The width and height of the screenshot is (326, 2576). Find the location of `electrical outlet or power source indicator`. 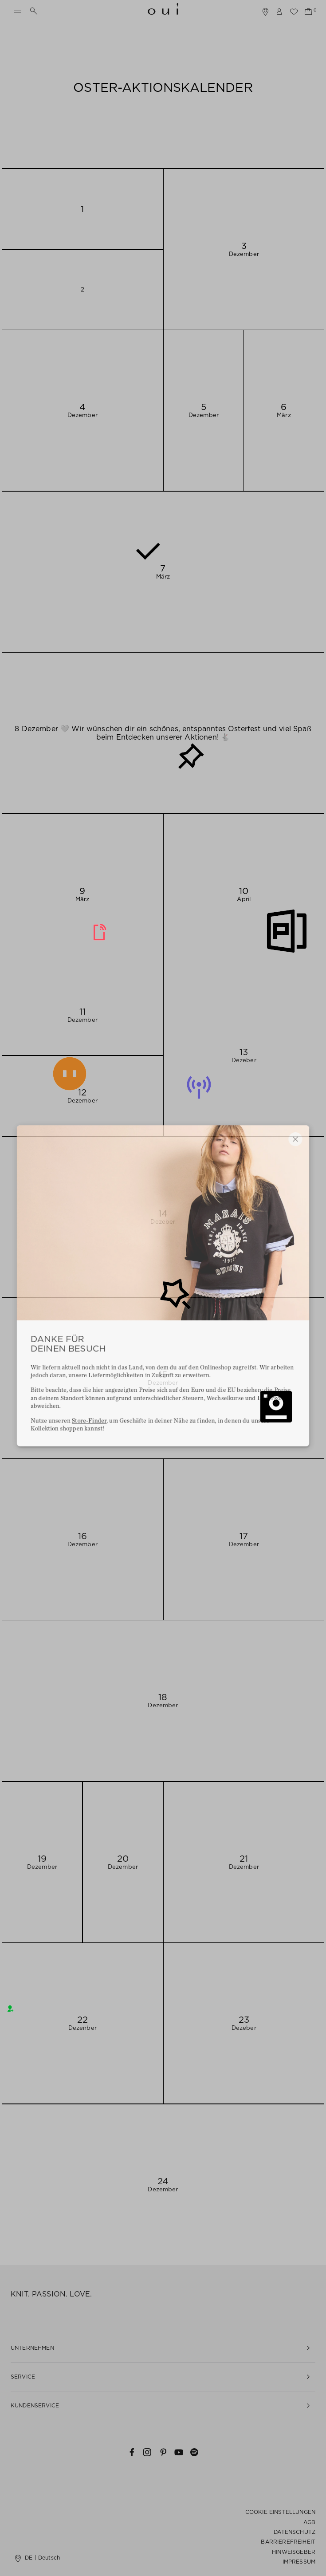

electrical outlet or power source indicator is located at coordinates (70, 1074).